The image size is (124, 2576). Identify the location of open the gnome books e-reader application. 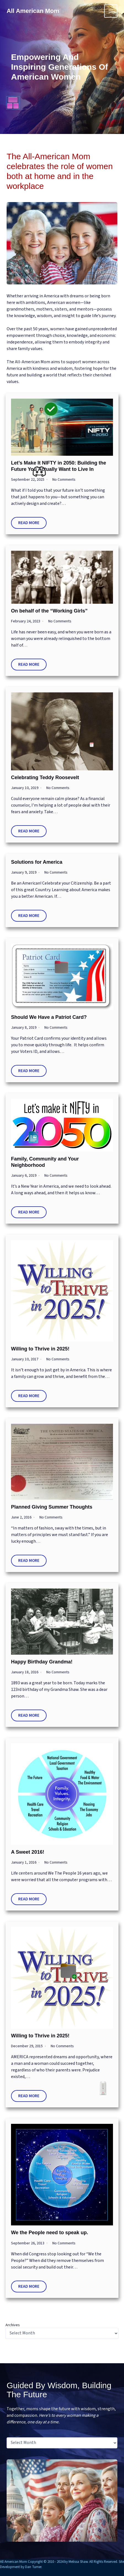
(91, 745).